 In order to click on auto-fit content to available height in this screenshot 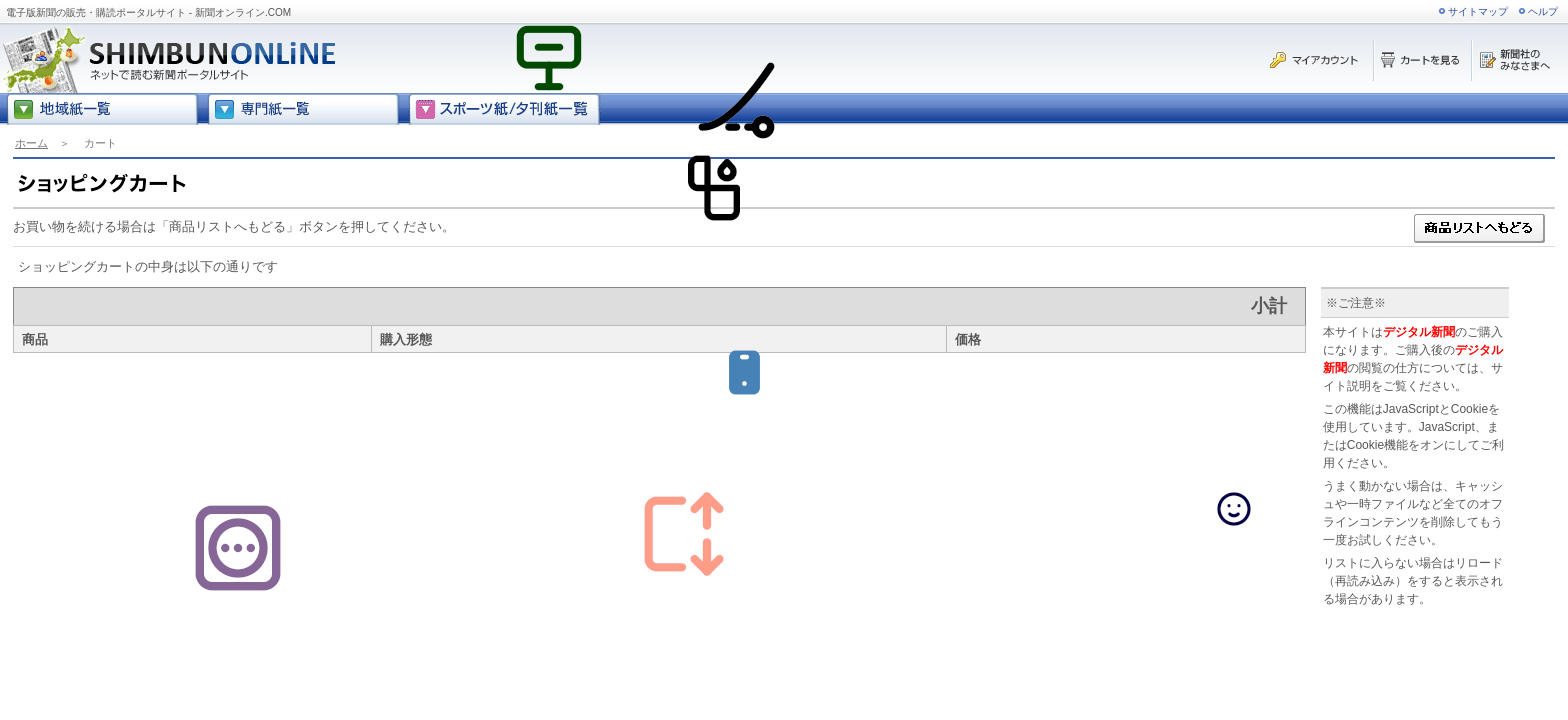, I will do `click(682, 534)`.